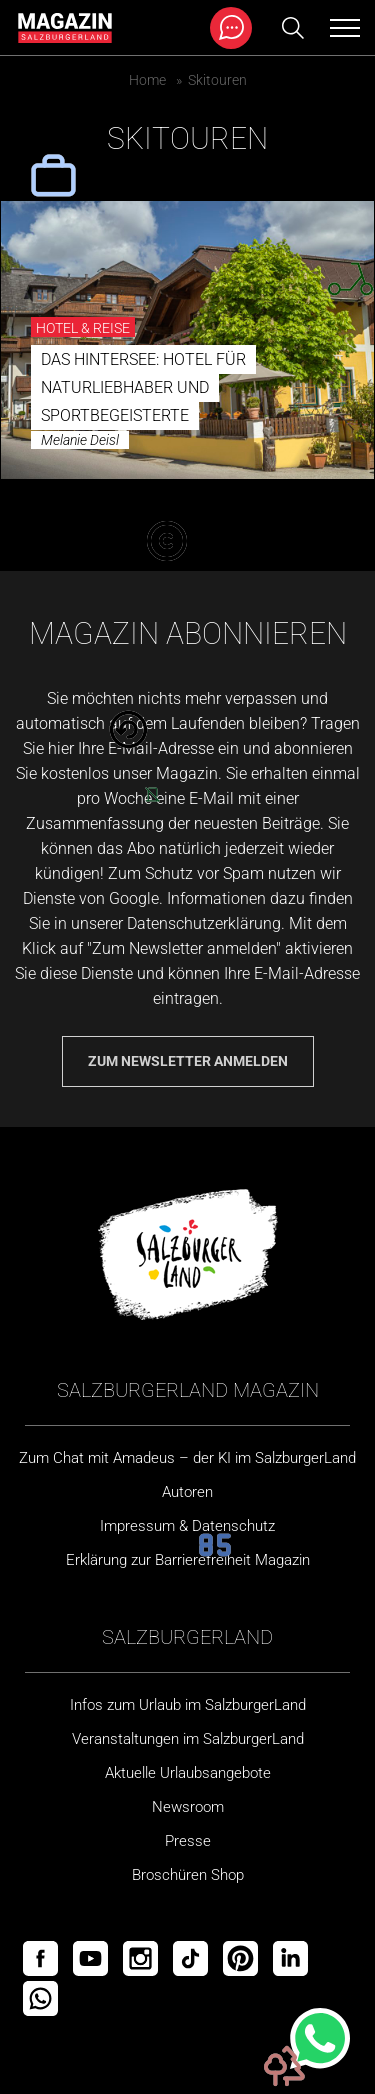 The width and height of the screenshot is (375, 2094). What do you see at coordinates (167, 541) in the screenshot?
I see `indicates copyrighted content` at bounding box center [167, 541].